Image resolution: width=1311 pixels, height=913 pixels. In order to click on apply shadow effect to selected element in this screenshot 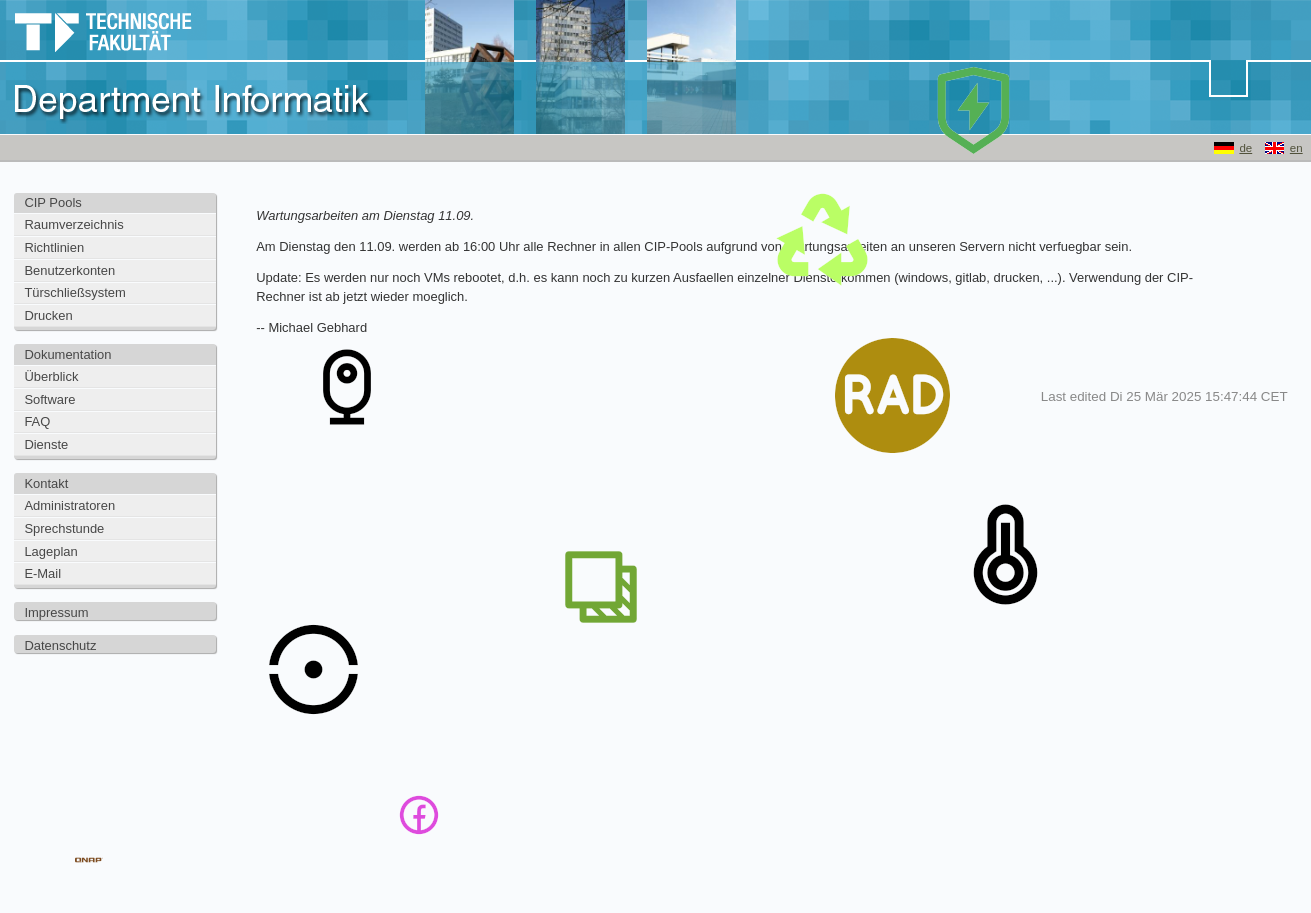, I will do `click(601, 587)`.